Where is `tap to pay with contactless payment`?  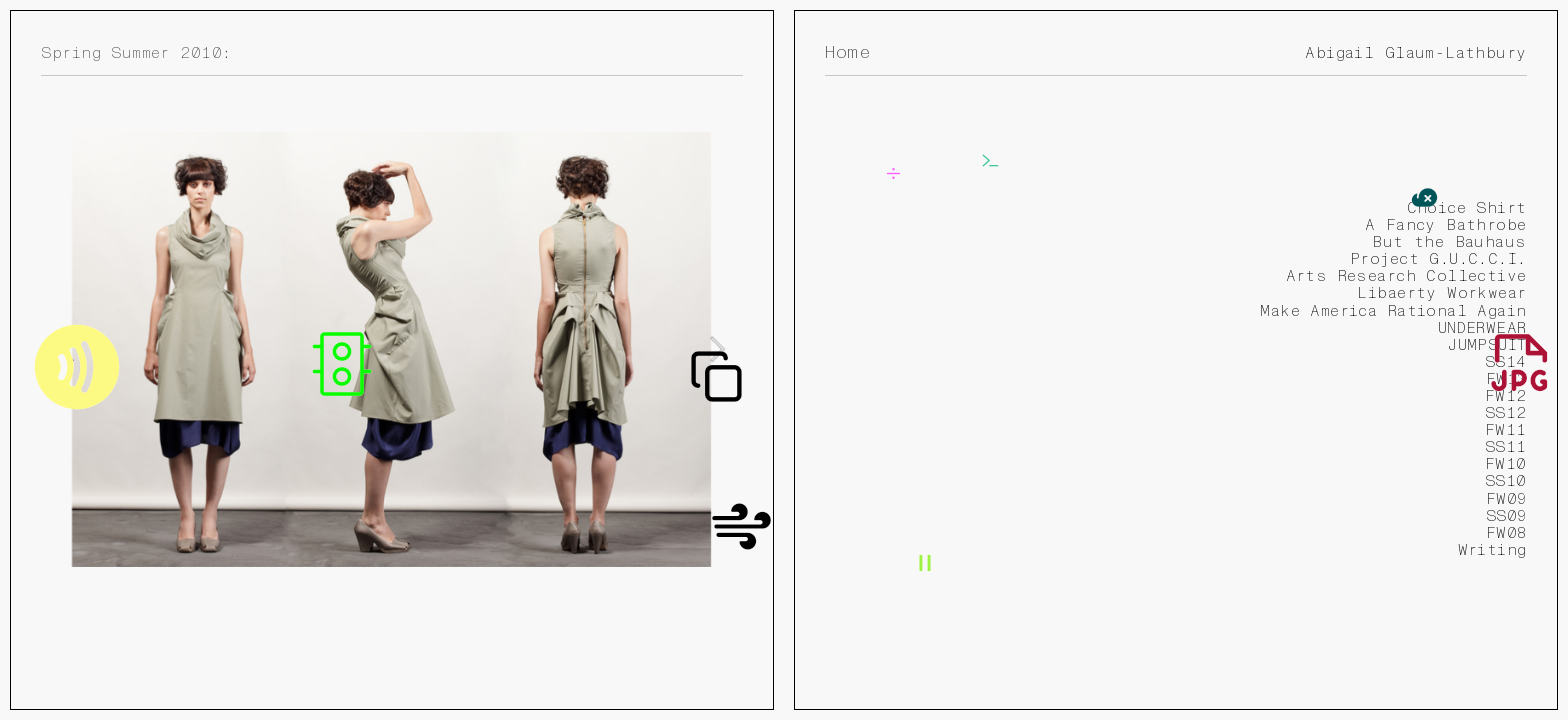
tap to pay with contactless payment is located at coordinates (77, 367).